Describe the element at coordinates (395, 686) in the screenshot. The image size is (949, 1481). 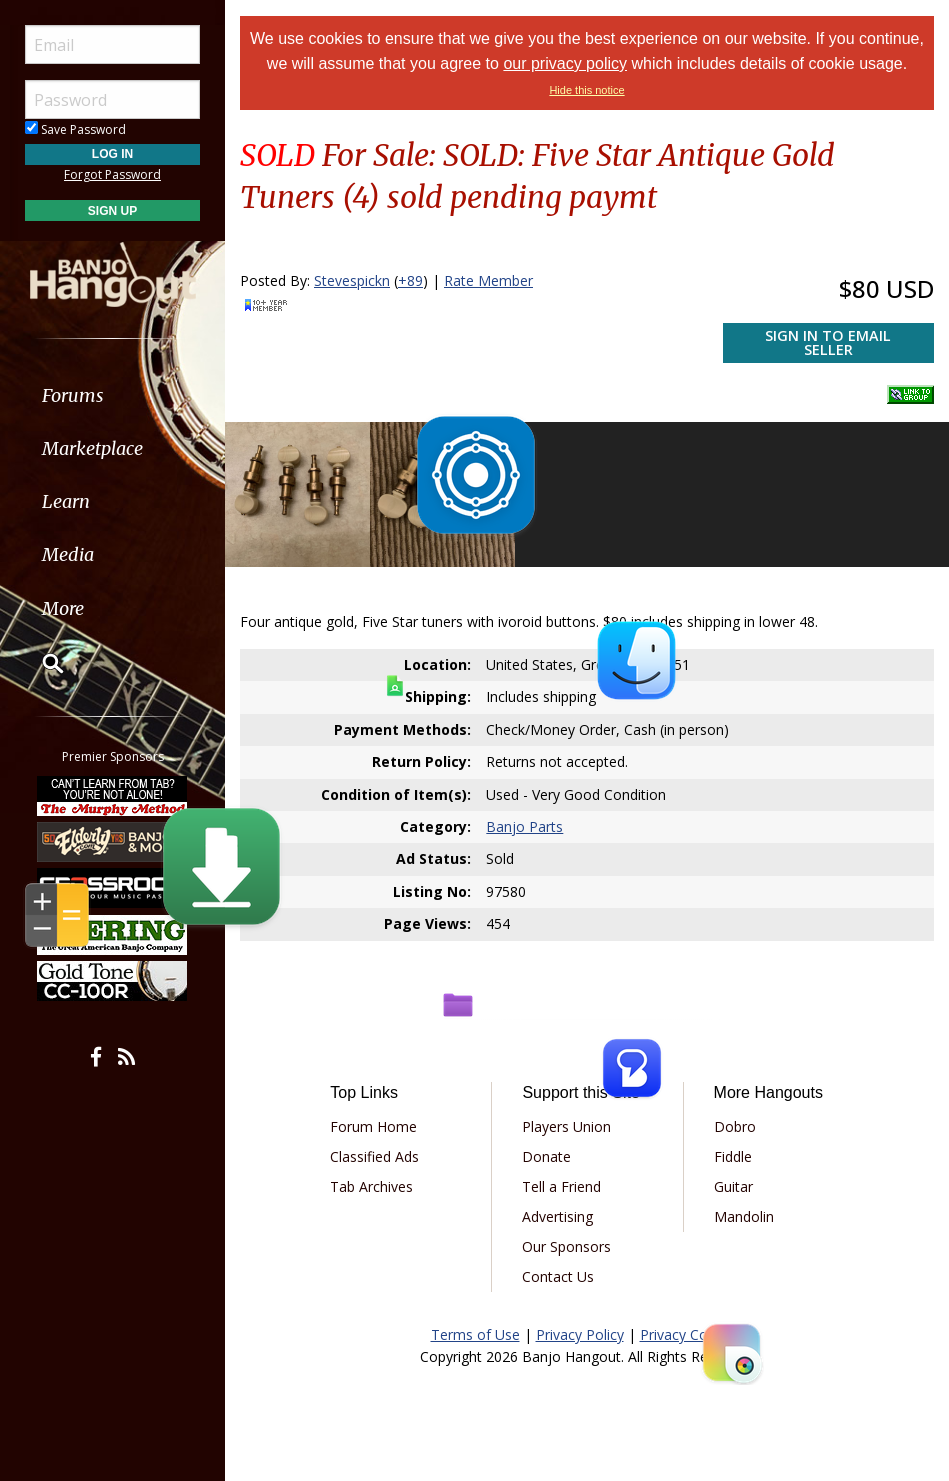
I see `a renderdoc capture file` at that location.